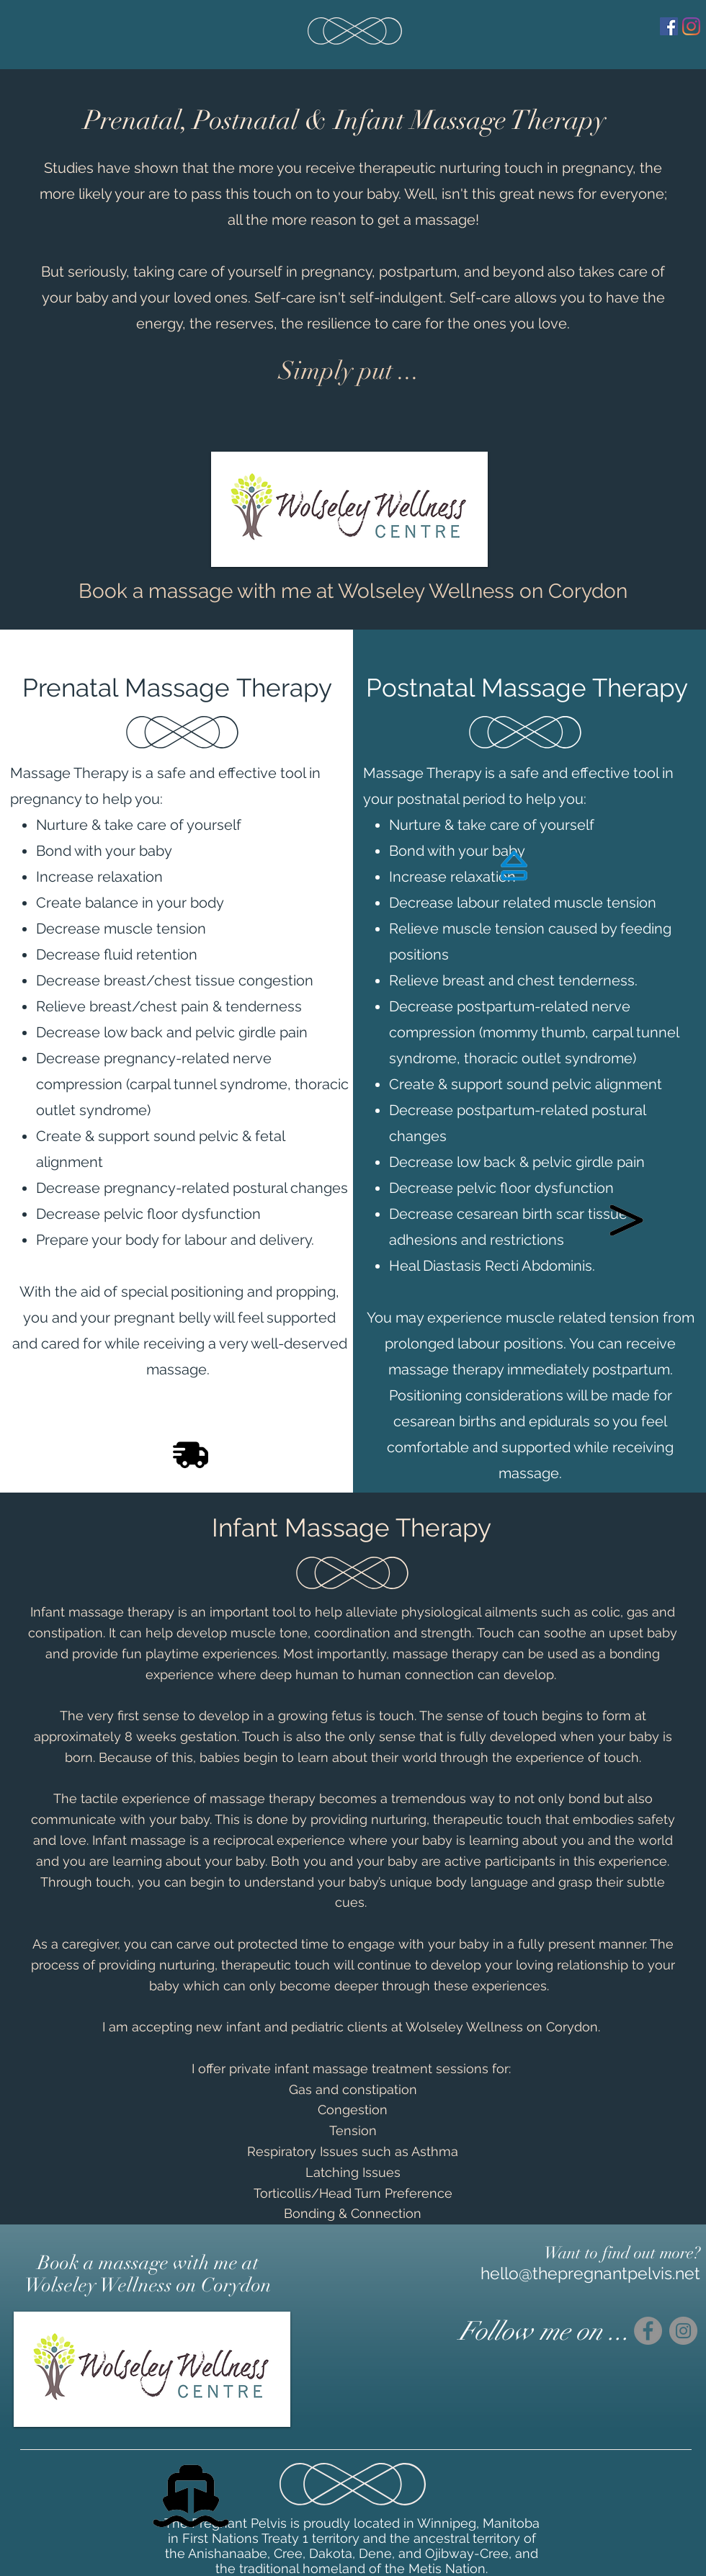  Describe the element at coordinates (190, 1454) in the screenshot. I see `indicates express or fast shipping` at that location.